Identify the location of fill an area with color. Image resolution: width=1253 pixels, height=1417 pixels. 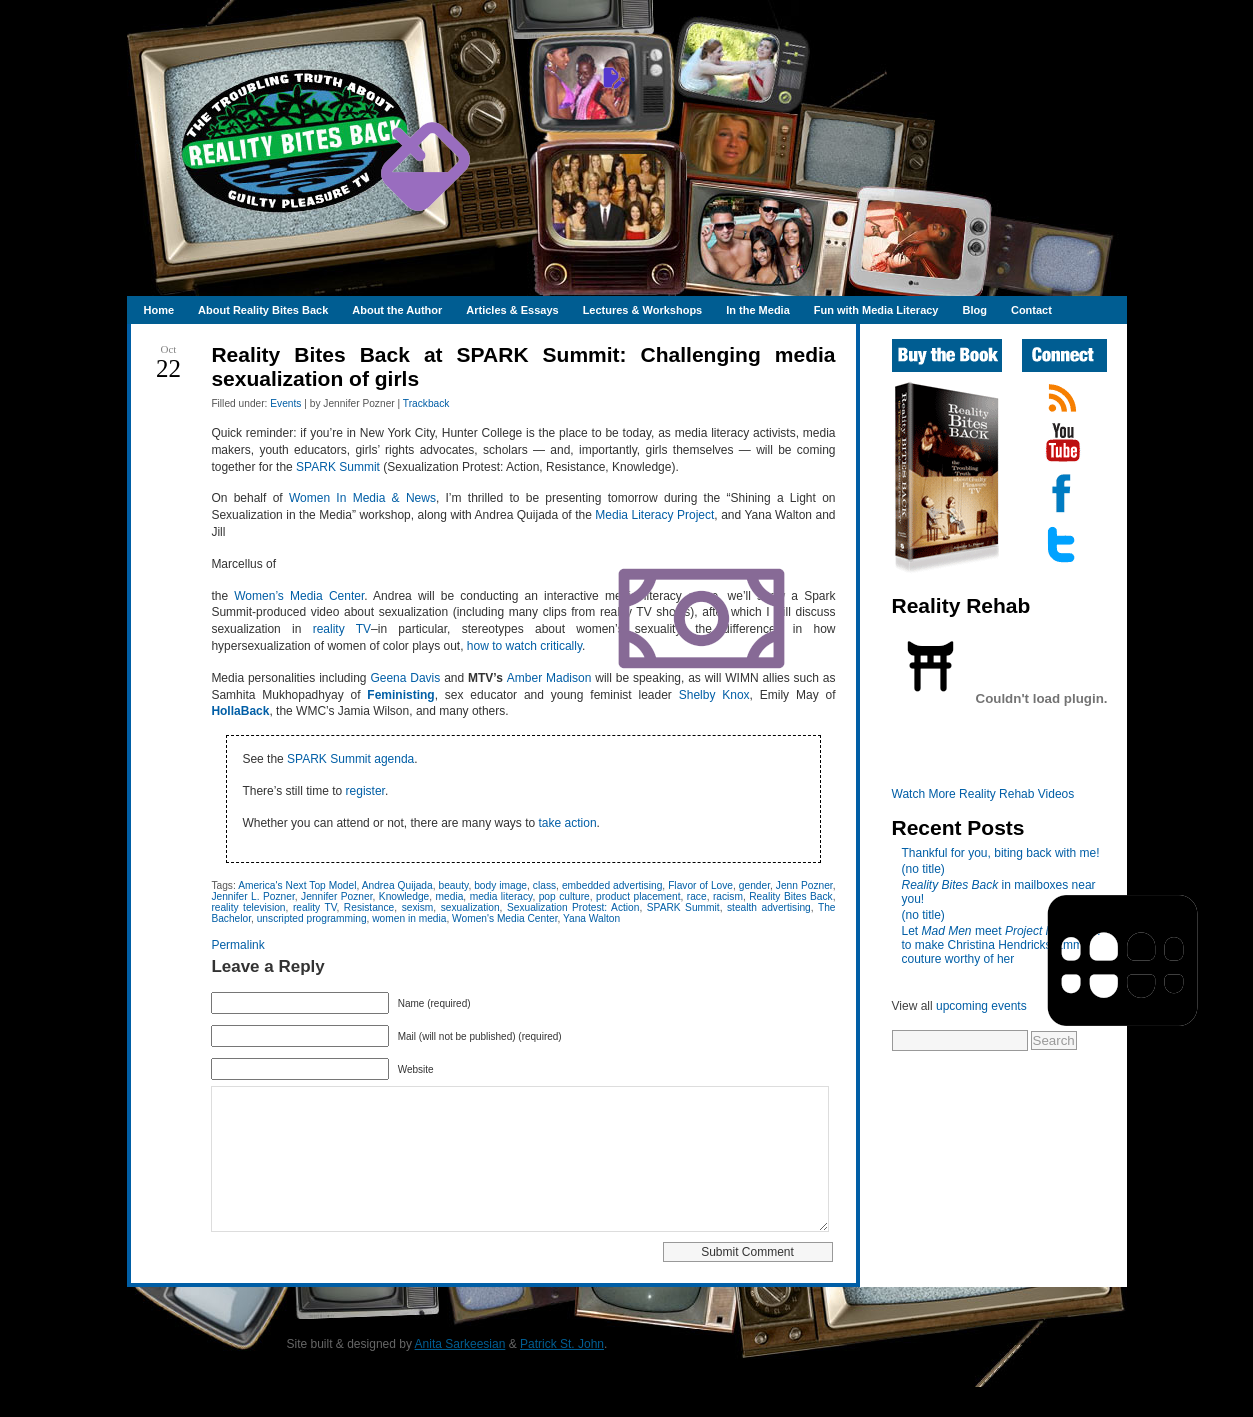
(425, 166).